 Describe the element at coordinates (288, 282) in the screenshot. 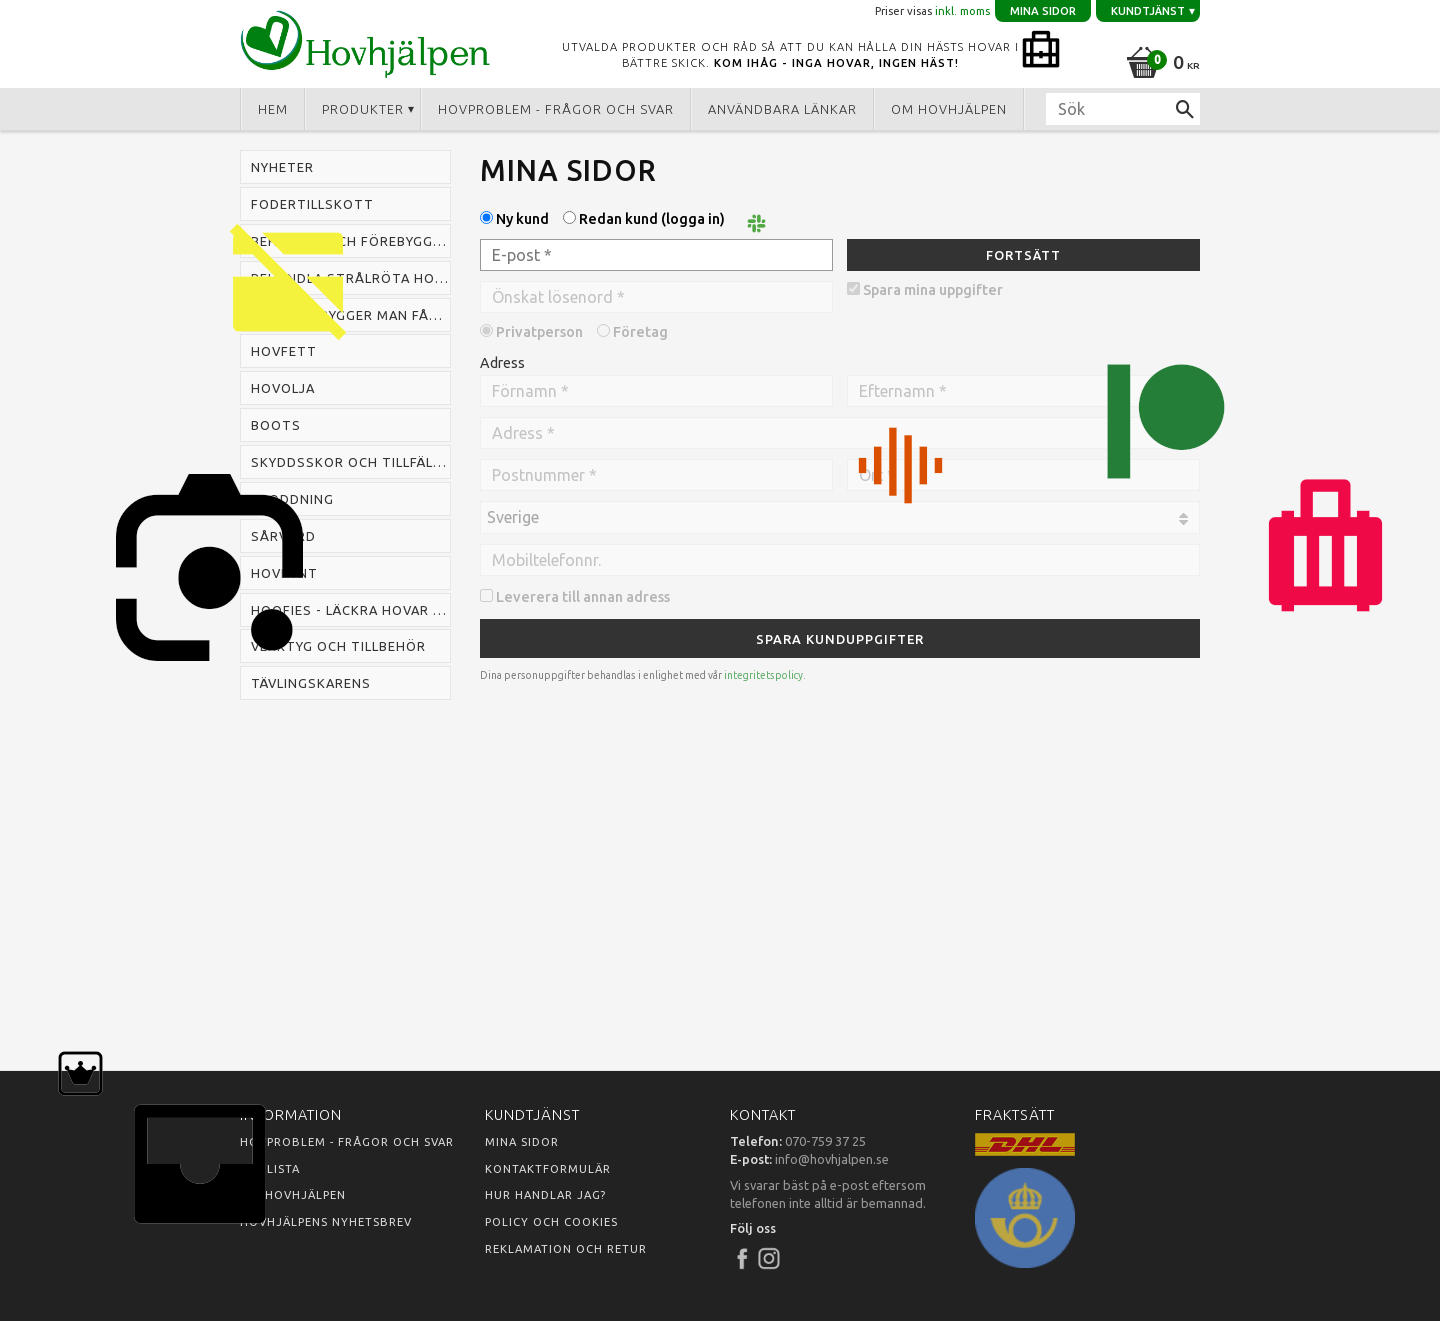

I see `no credit card required` at that location.